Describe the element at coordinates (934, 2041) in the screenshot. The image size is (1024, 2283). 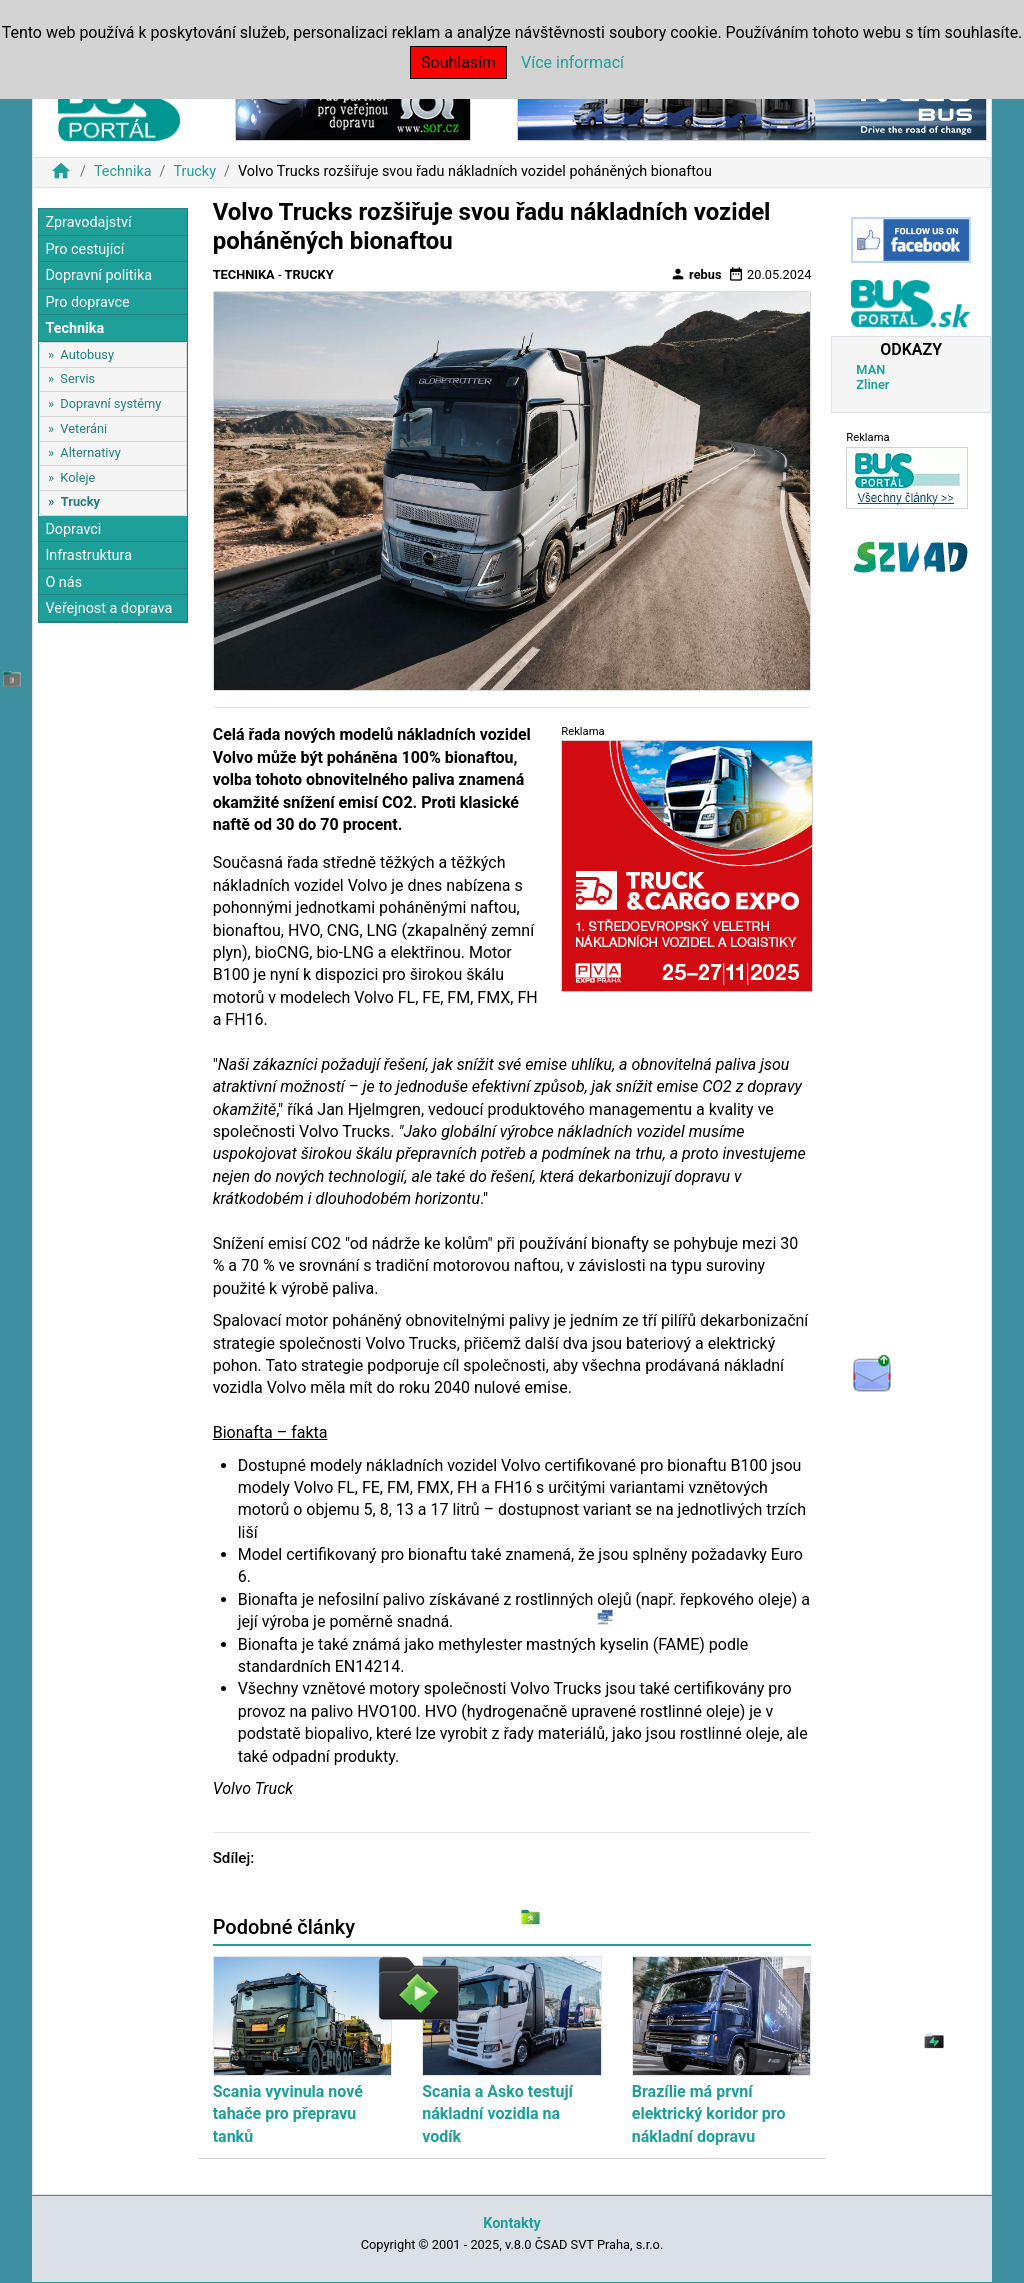
I see `open supabase project folder` at that location.